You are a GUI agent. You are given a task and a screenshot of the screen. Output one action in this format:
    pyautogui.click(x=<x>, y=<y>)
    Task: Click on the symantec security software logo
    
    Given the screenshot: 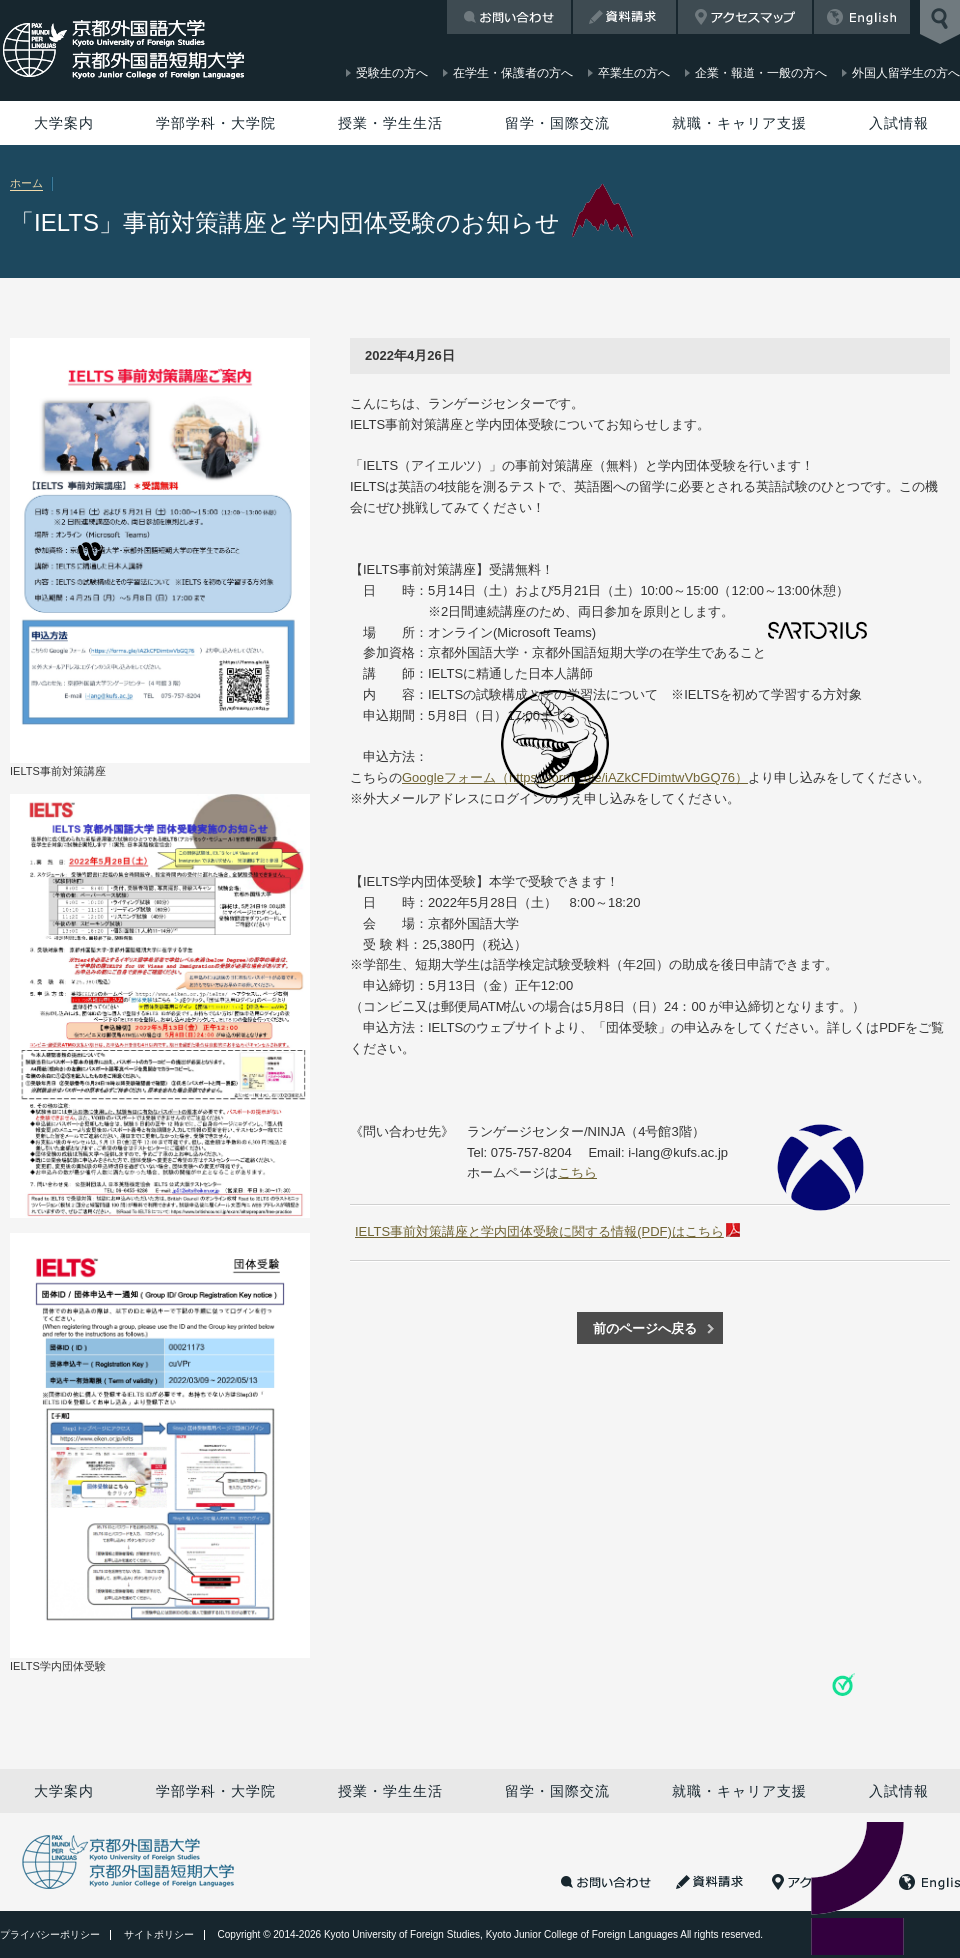 What is the action you would take?
    pyautogui.click(x=843, y=1684)
    